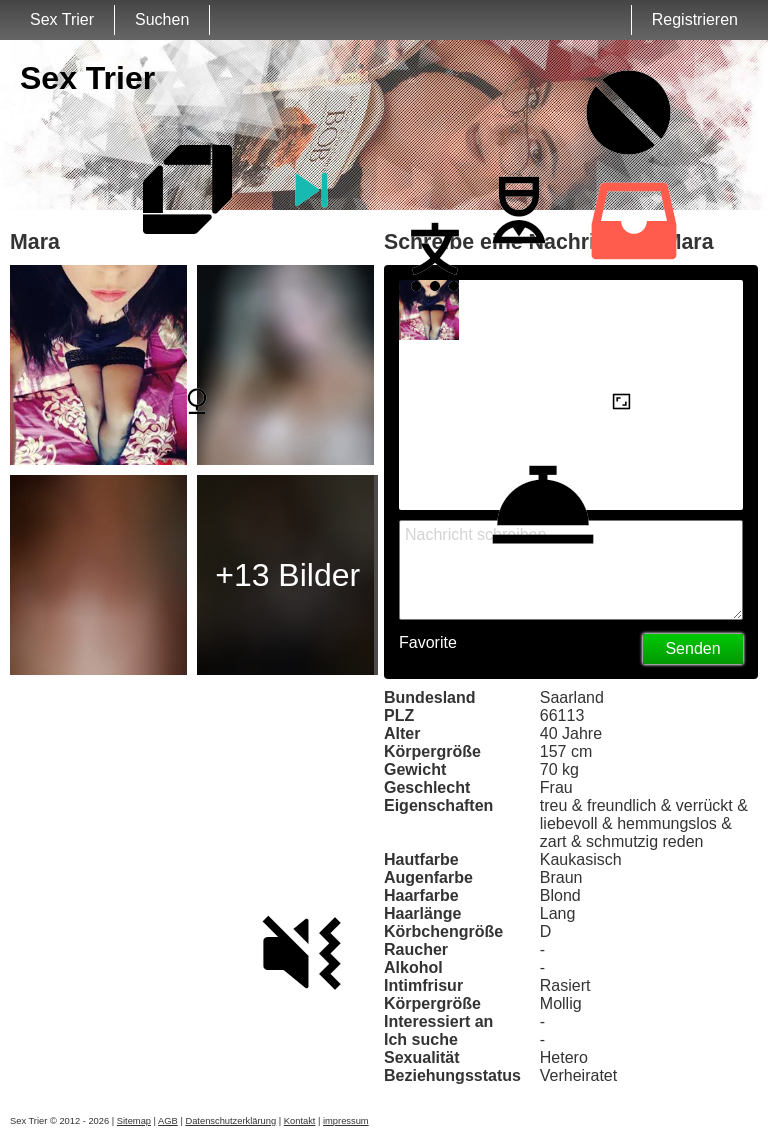 The height and width of the screenshot is (1136, 768). I want to click on access nursing or medical staff information, so click(519, 210).